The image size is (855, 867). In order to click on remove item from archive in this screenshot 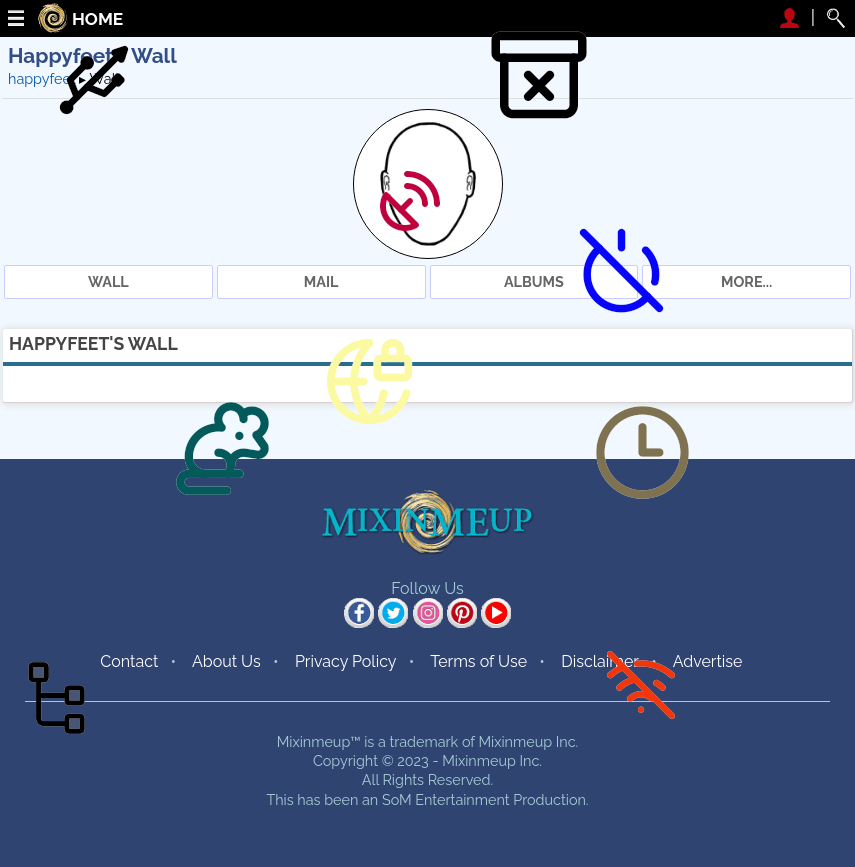, I will do `click(539, 75)`.